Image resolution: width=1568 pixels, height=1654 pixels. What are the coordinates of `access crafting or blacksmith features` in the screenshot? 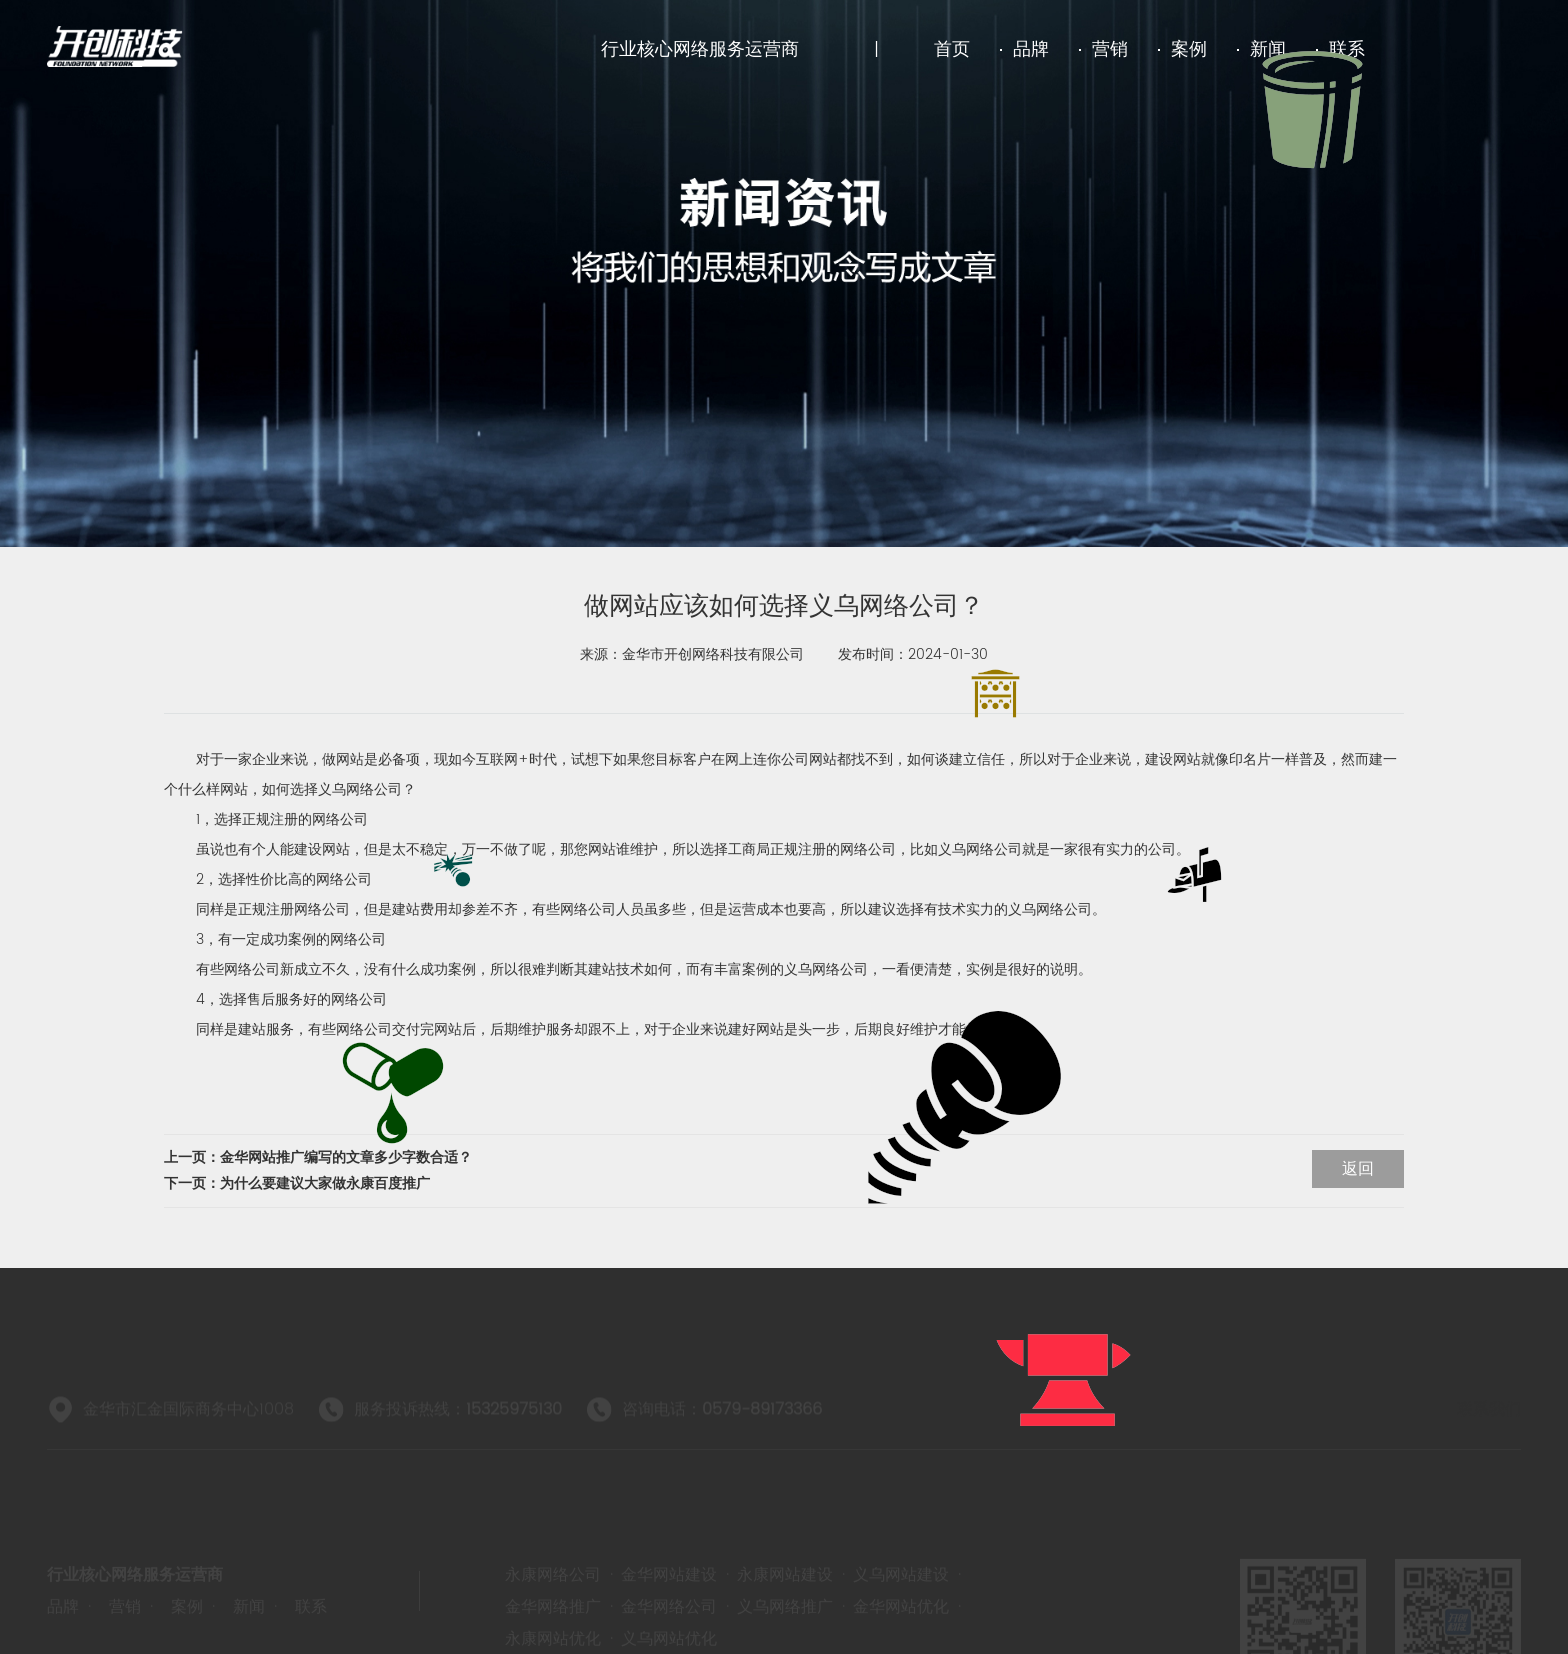 It's located at (1063, 1373).